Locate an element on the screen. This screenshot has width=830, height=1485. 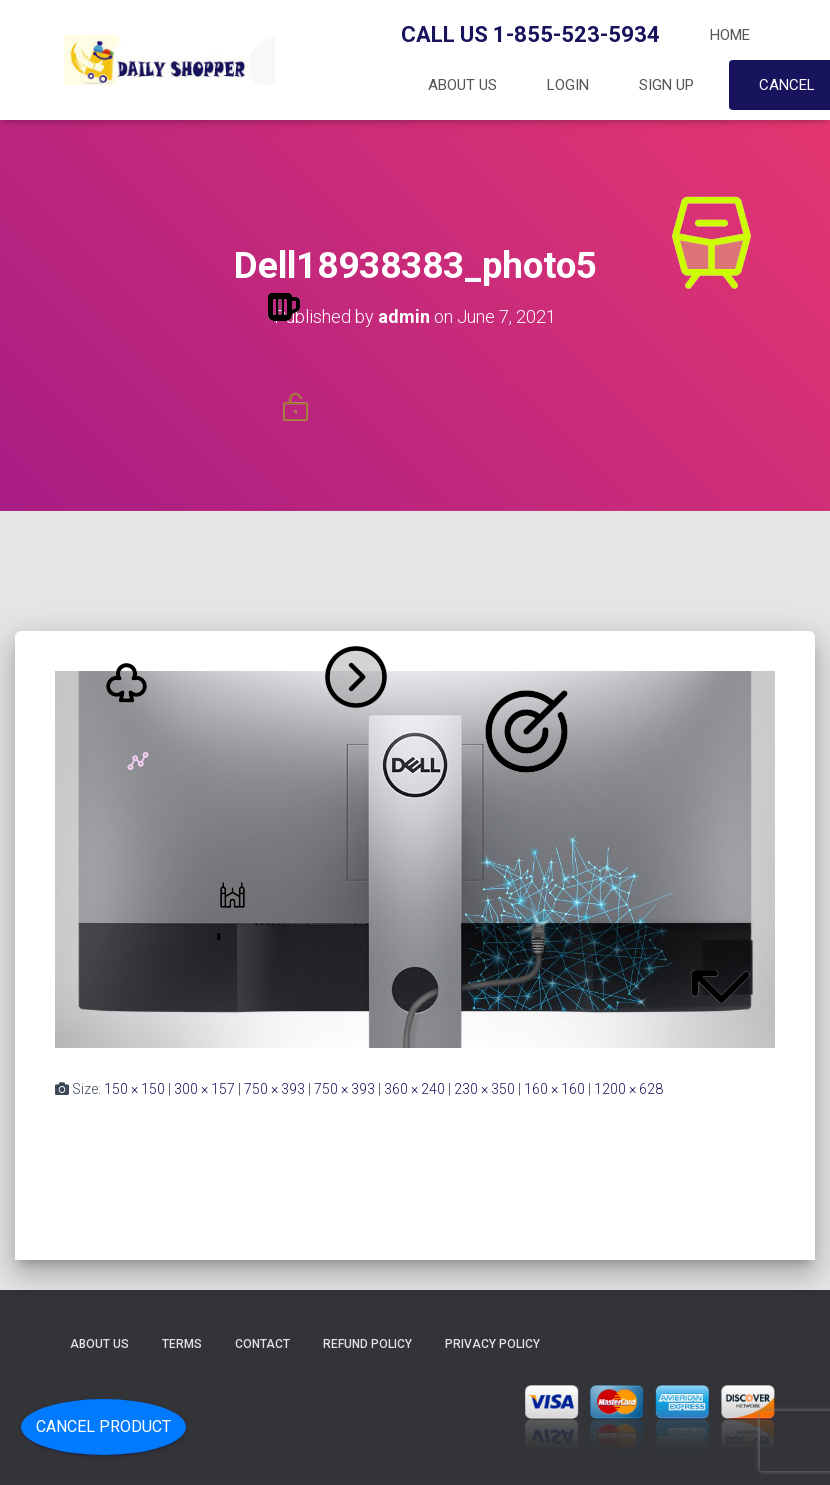
locate nearby synagogues on a map is located at coordinates (232, 895).